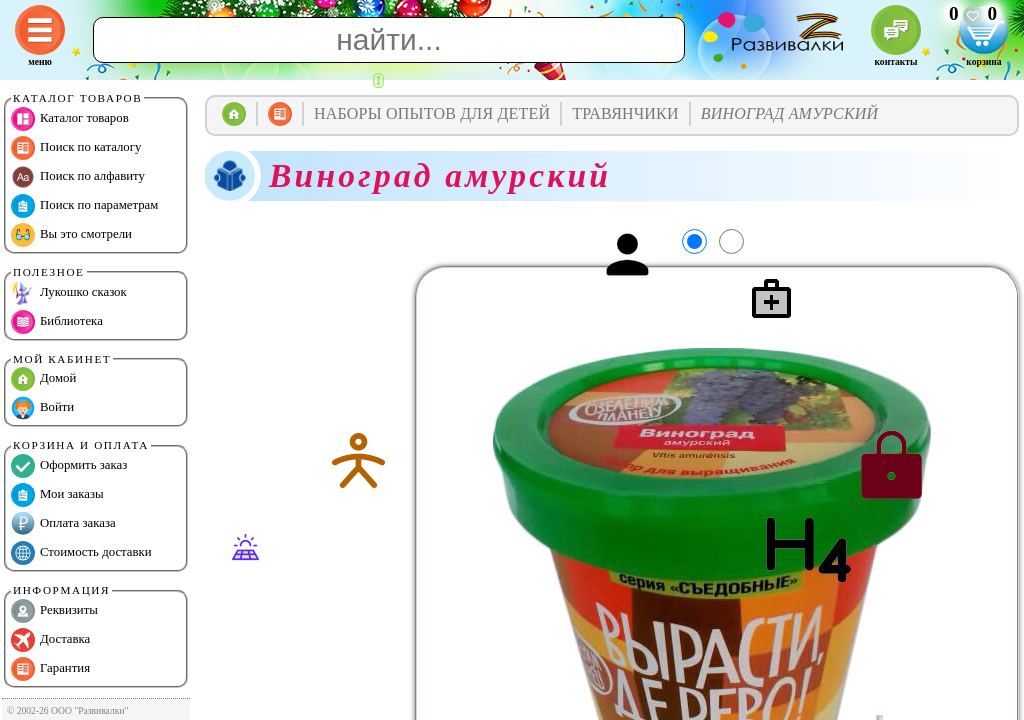 The height and width of the screenshot is (720, 1024). What do you see at coordinates (803, 548) in the screenshot?
I see `format text as heading level 4` at bounding box center [803, 548].